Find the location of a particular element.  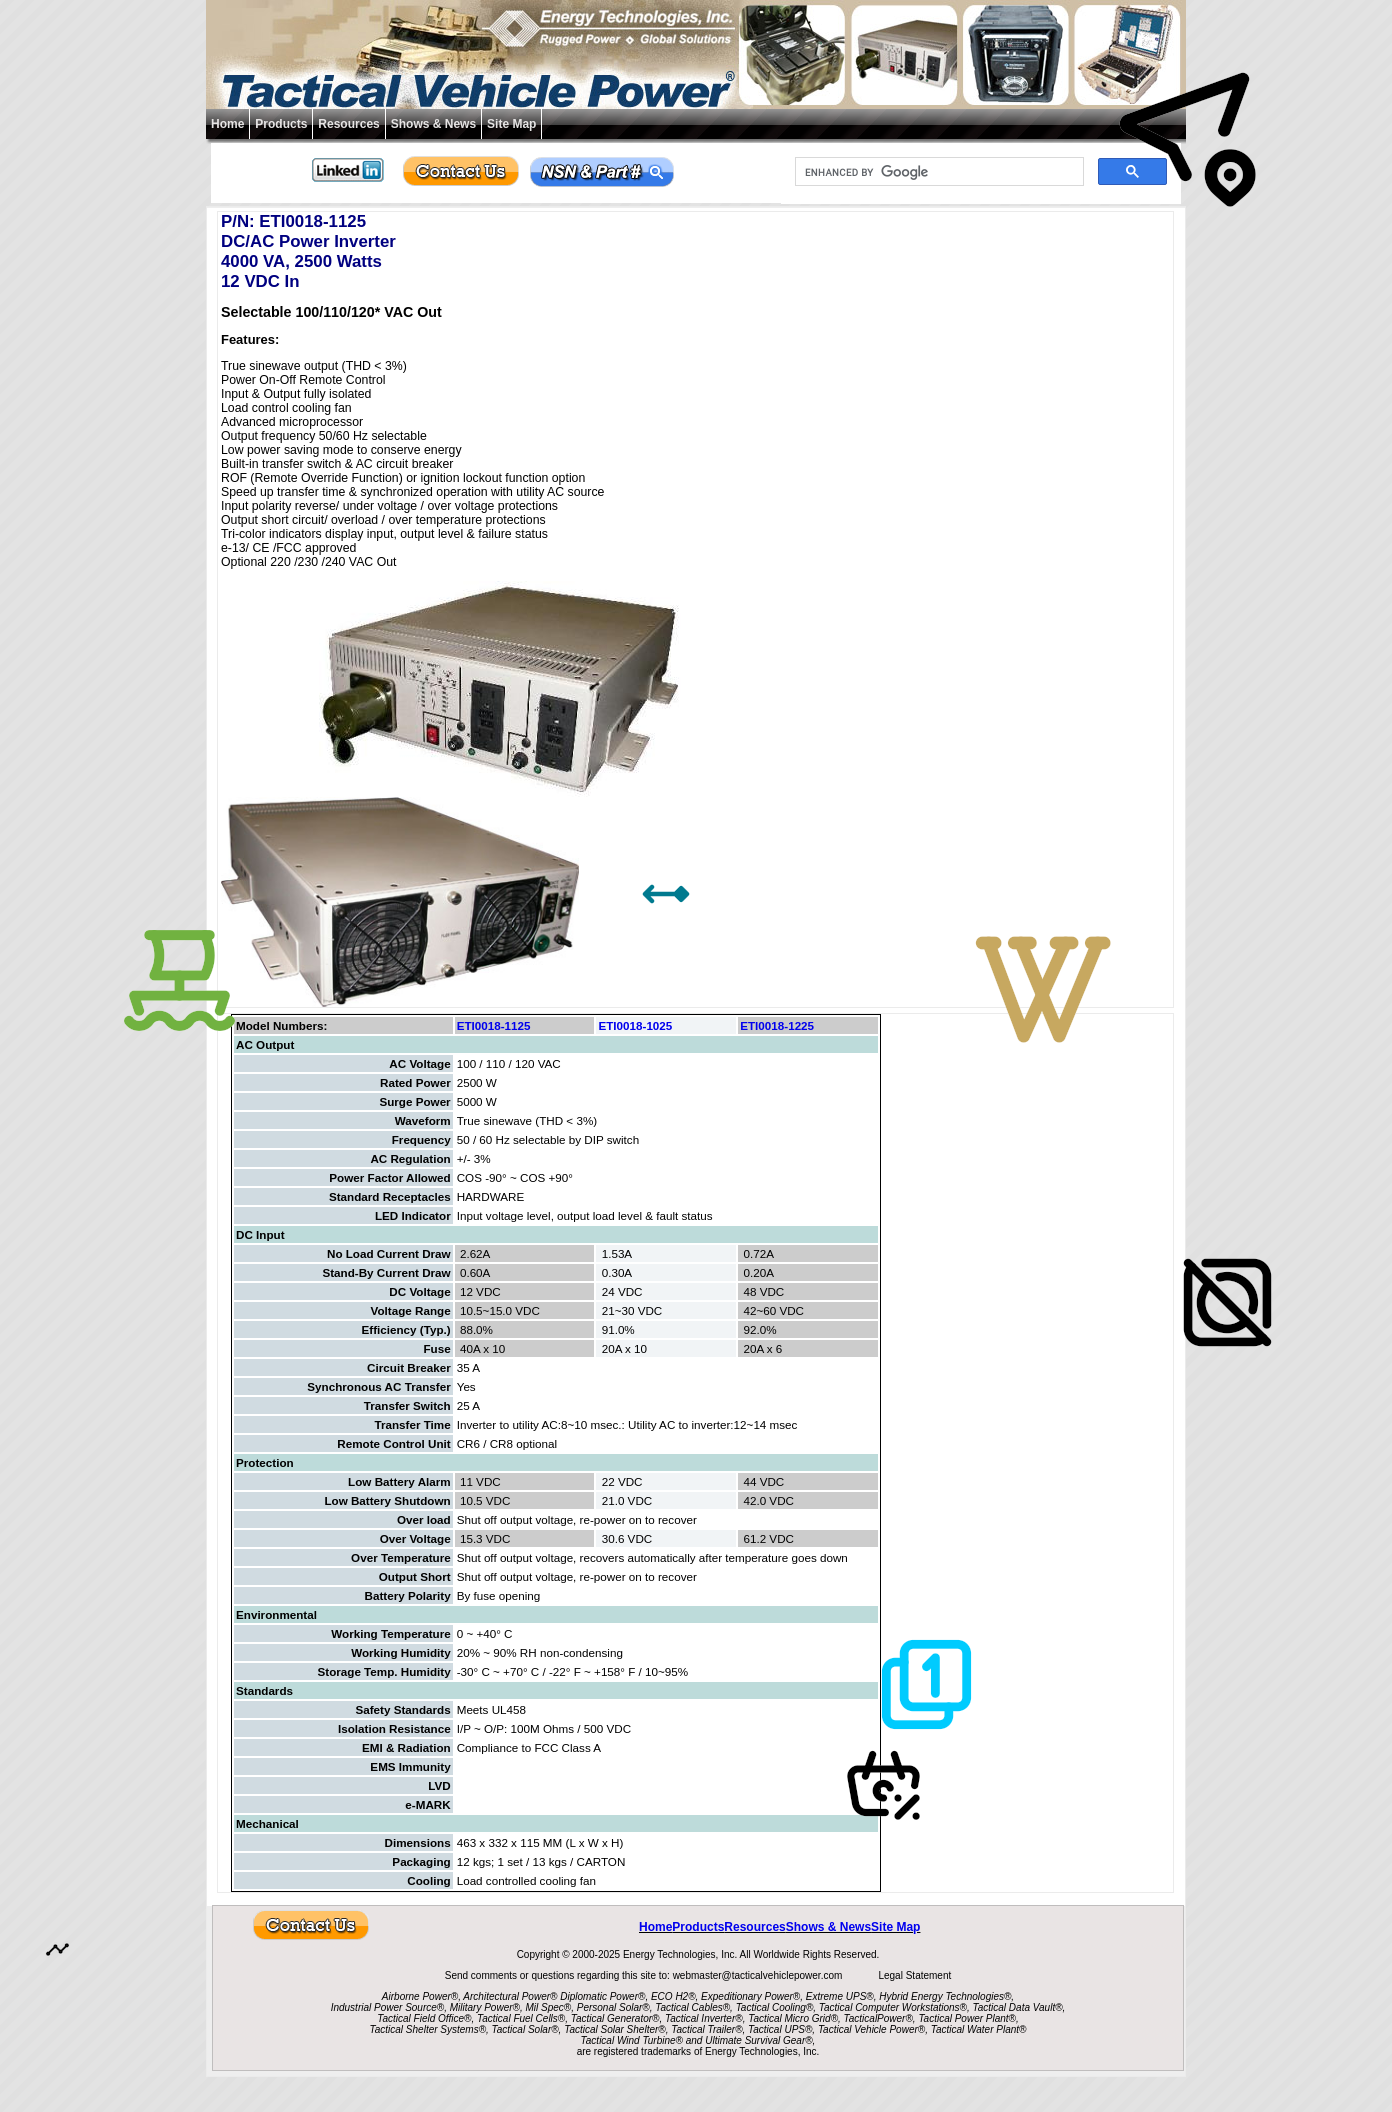

open Wikipedia article is located at coordinates (1040, 988).